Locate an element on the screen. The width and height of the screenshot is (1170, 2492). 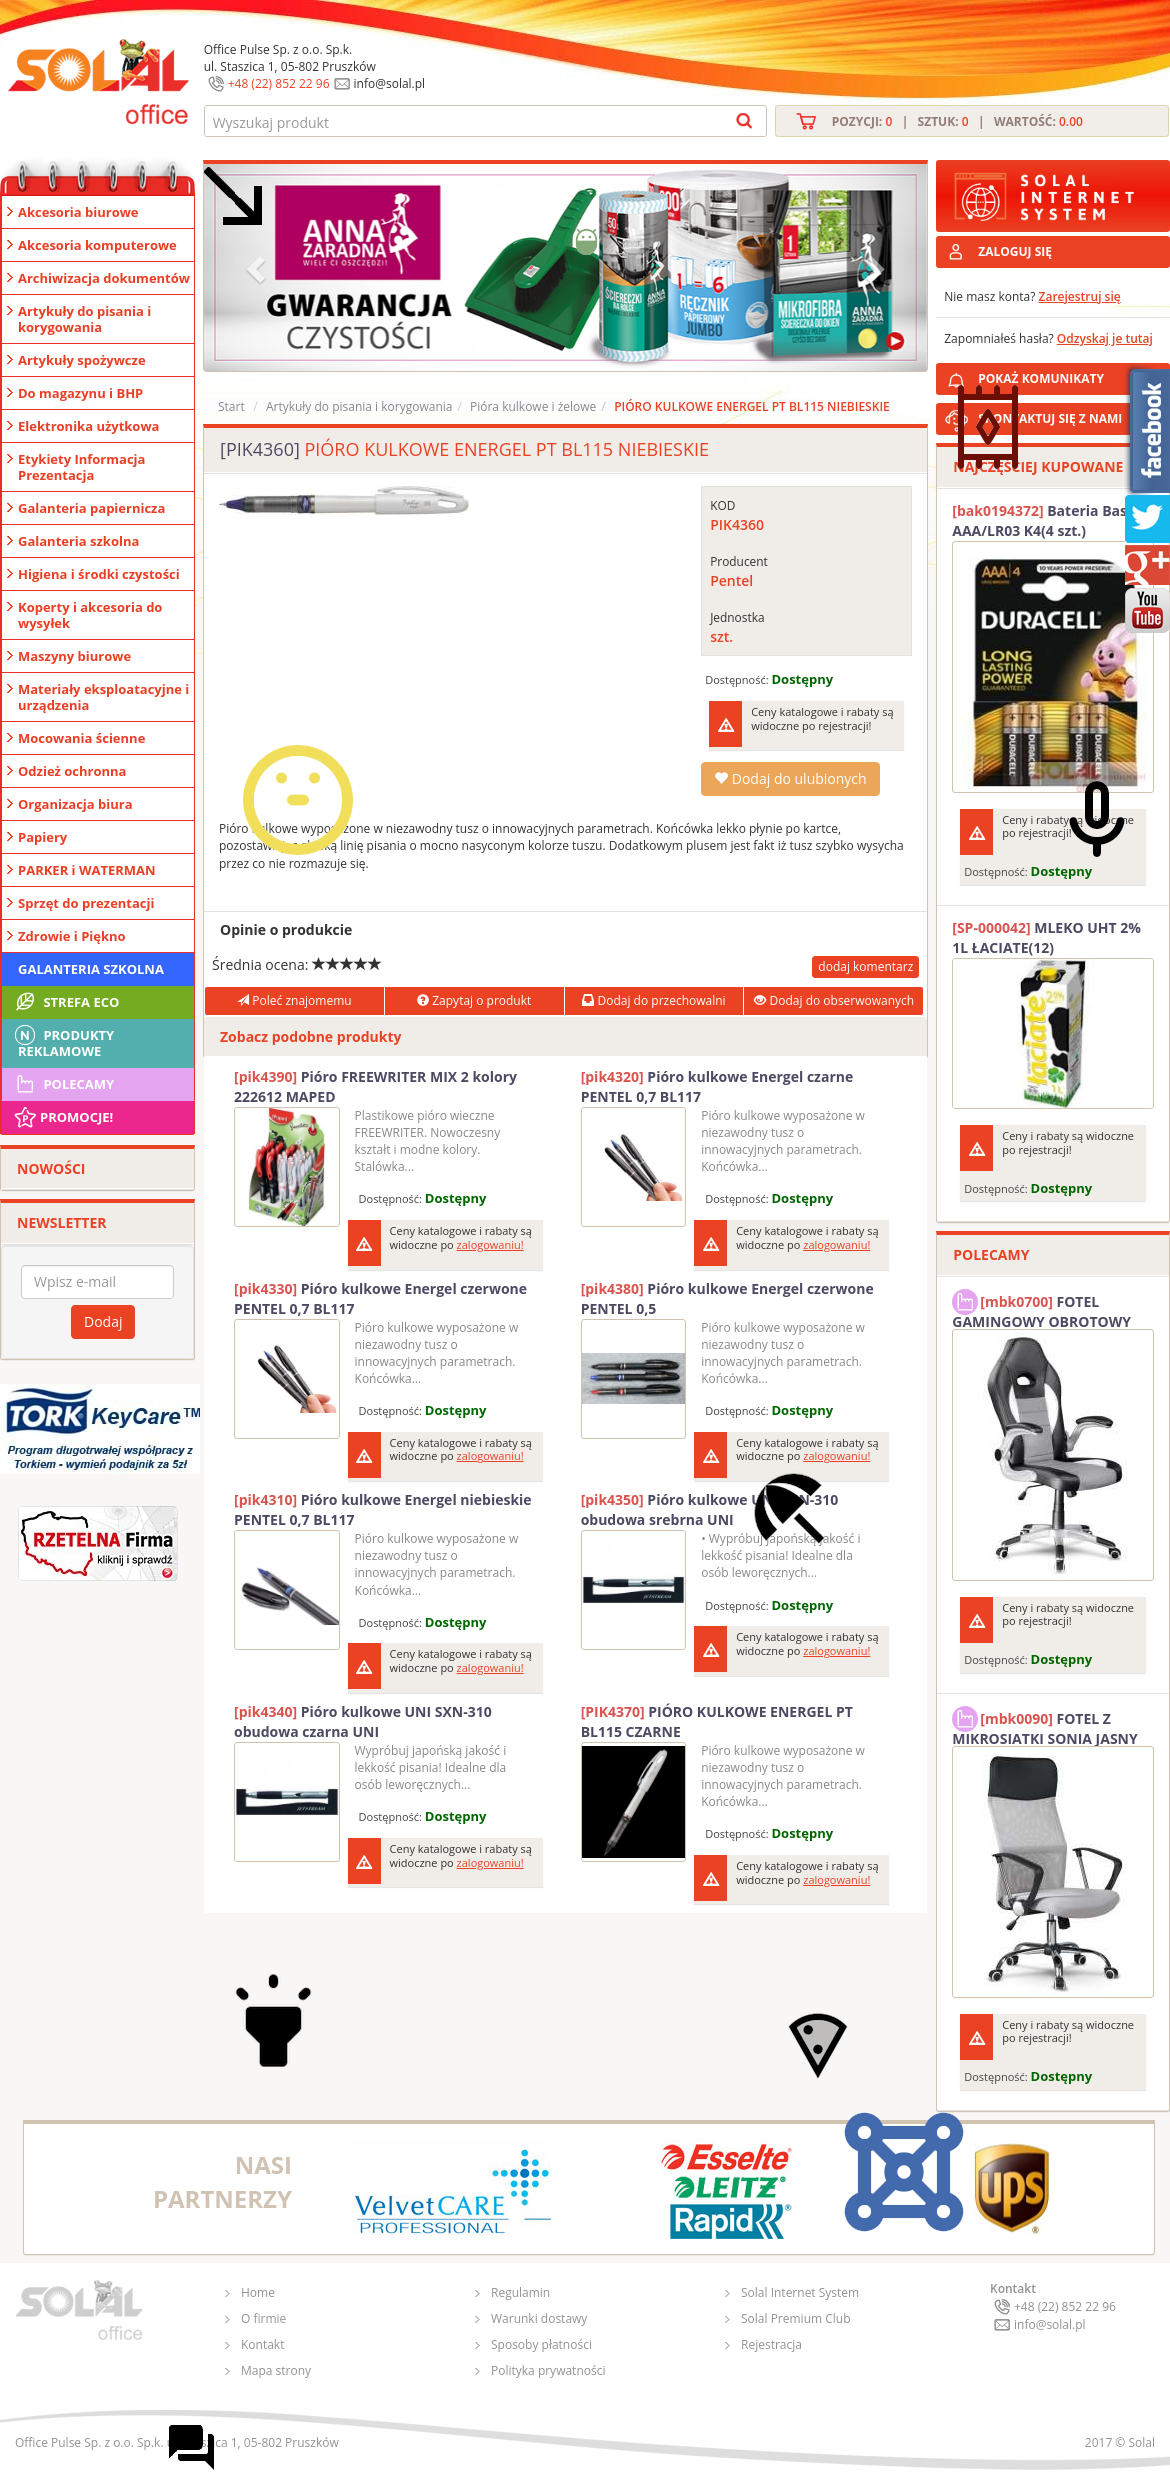
view rug or carpet options is located at coordinates (988, 427).